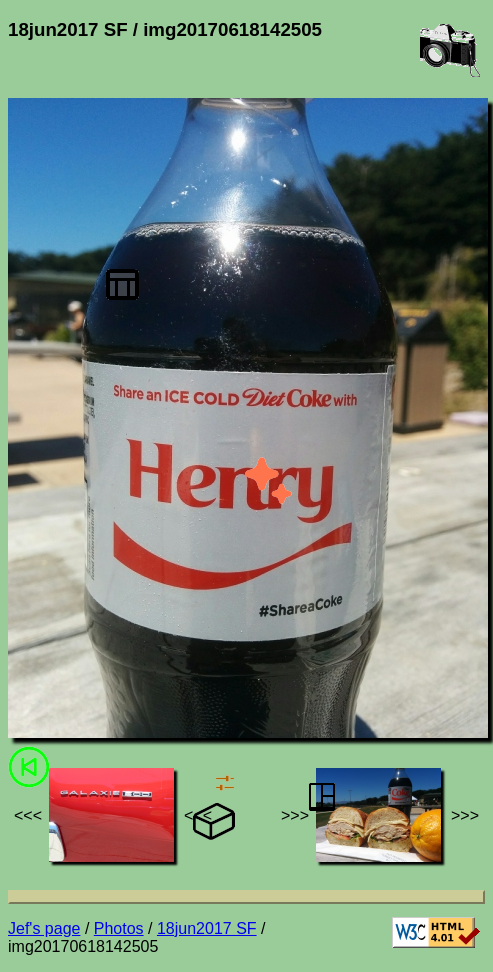  What do you see at coordinates (214, 821) in the screenshot?
I see `represents a field or property in code structure` at bounding box center [214, 821].